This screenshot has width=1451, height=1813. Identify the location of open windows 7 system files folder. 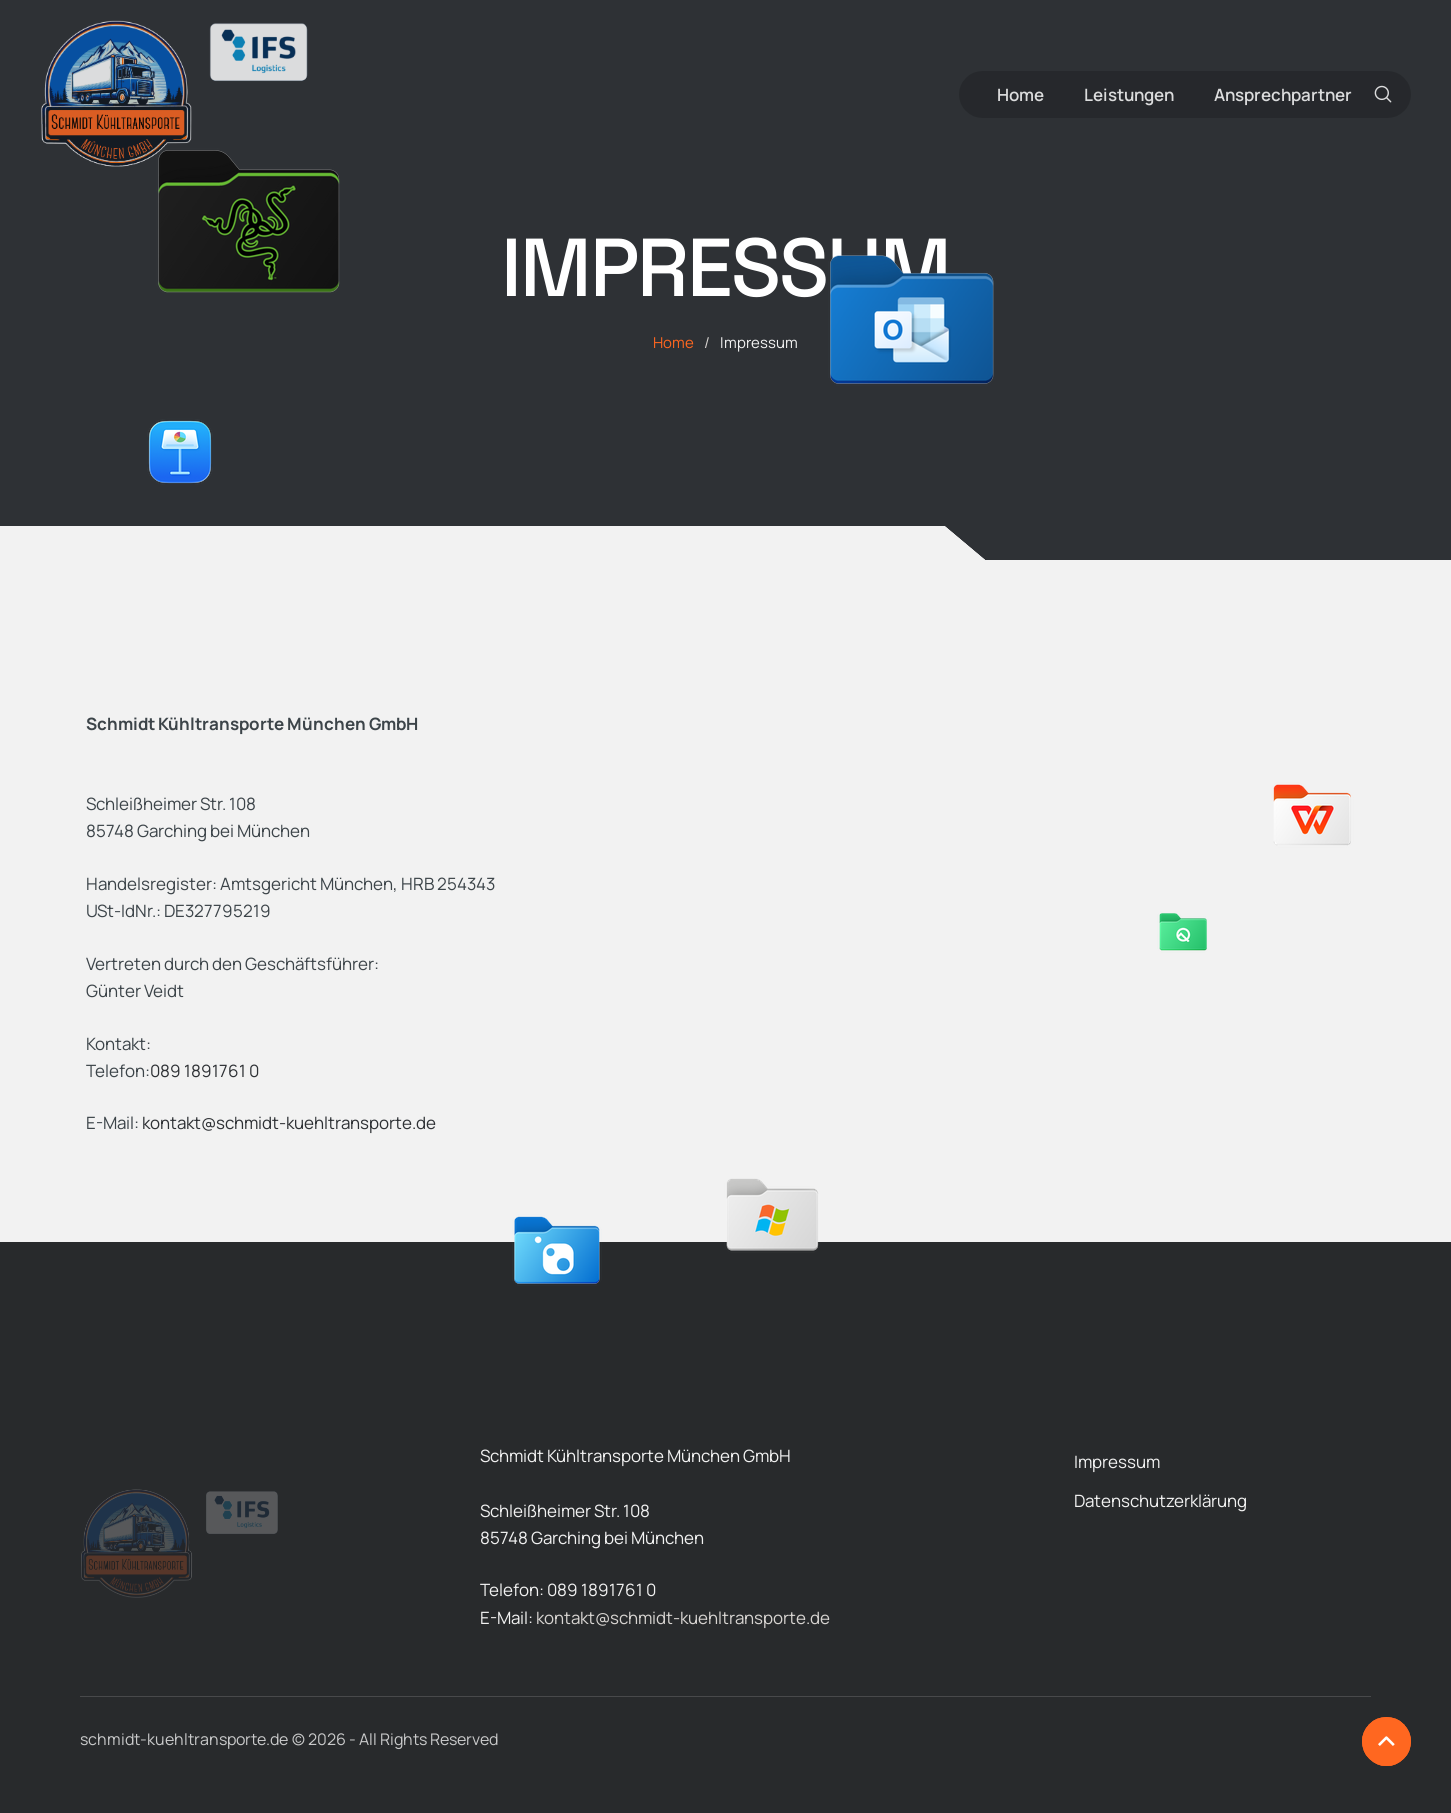
(772, 1217).